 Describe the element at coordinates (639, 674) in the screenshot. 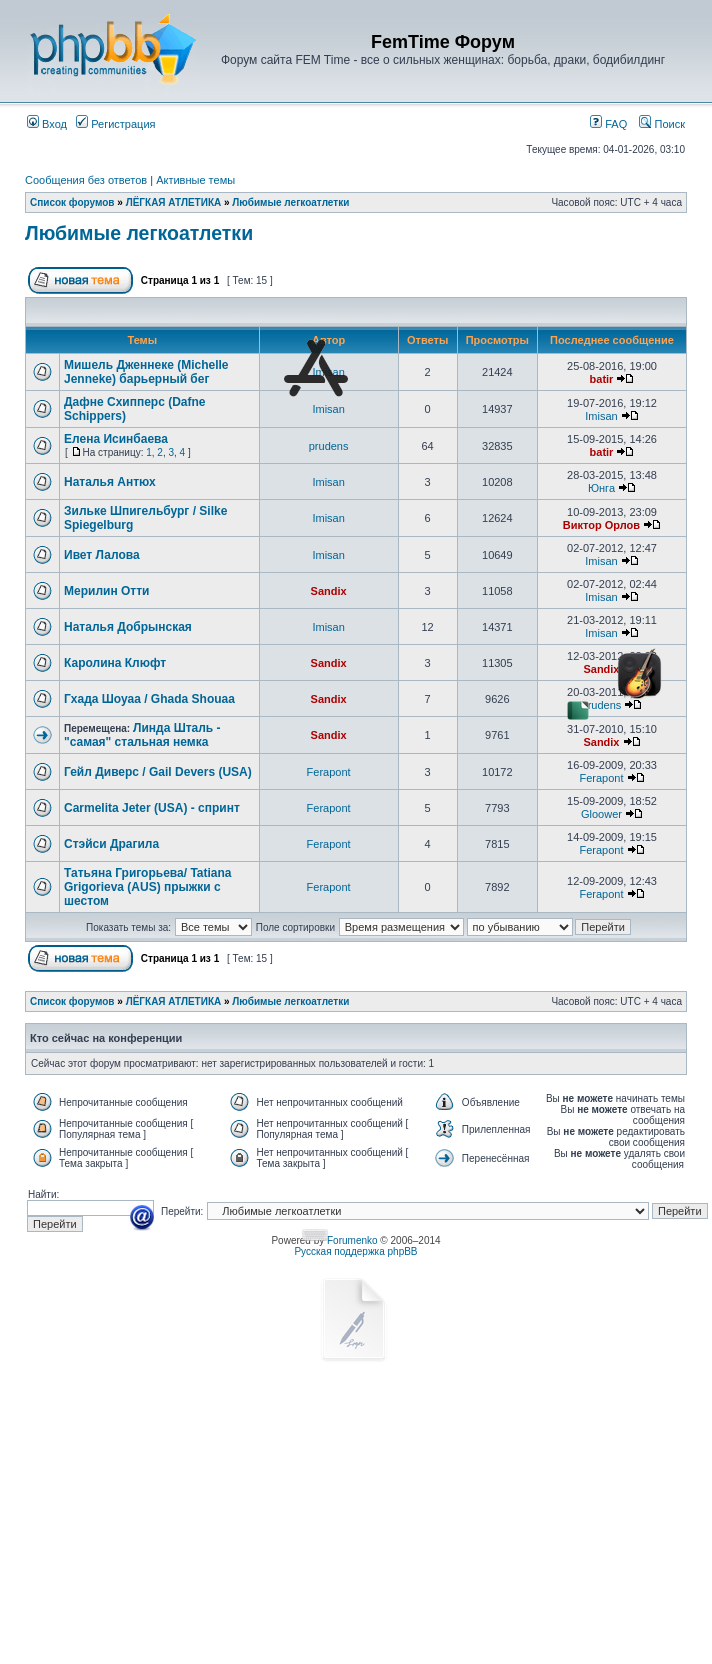

I see `open GarageBand music creation app` at that location.